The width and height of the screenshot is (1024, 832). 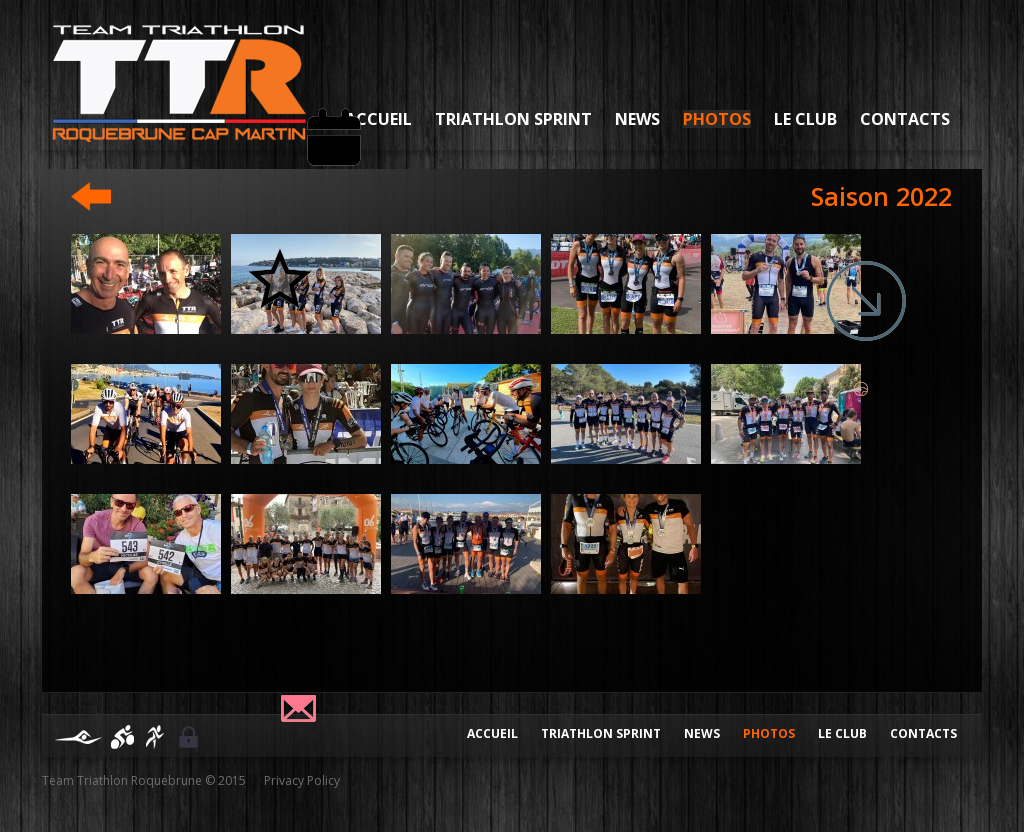 What do you see at coordinates (334, 139) in the screenshot?
I see `view calendar or scheduled events` at bounding box center [334, 139].